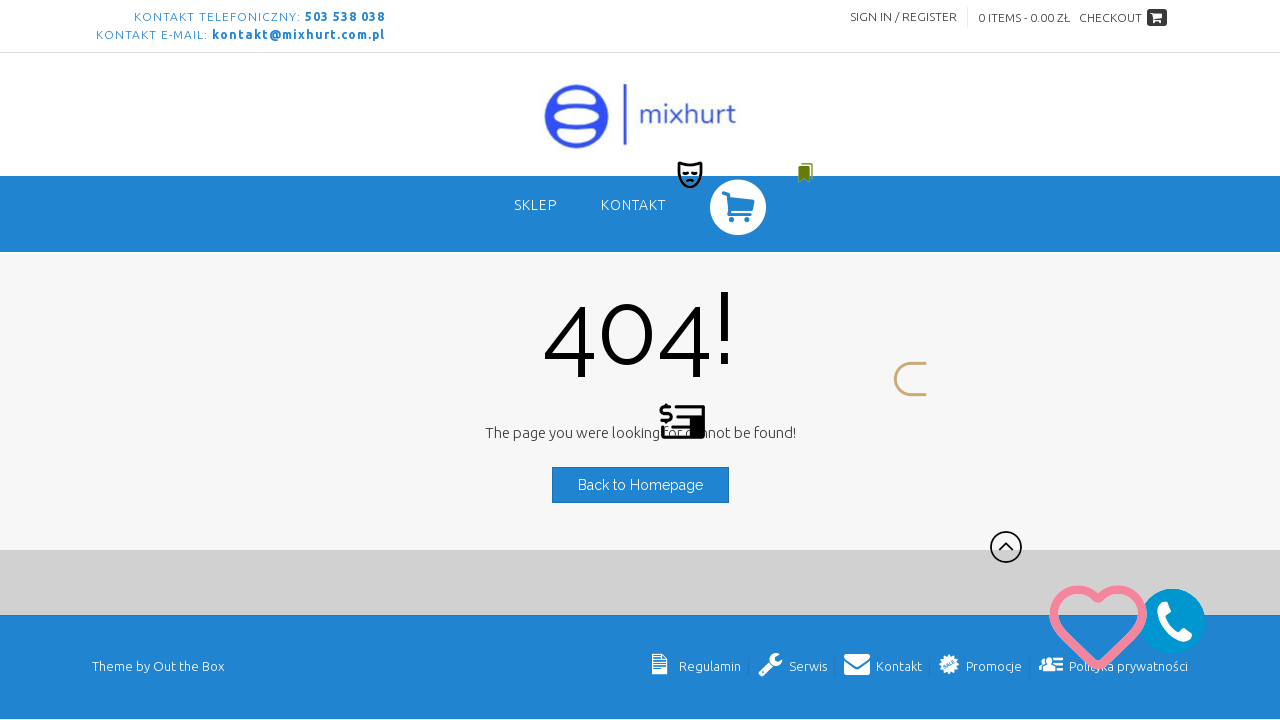 The width and height of the screenshot is (1280, 720). Describe the element at coordinates (805, 172) in the screenshot. I see `view your saved bookmarks` at that location.